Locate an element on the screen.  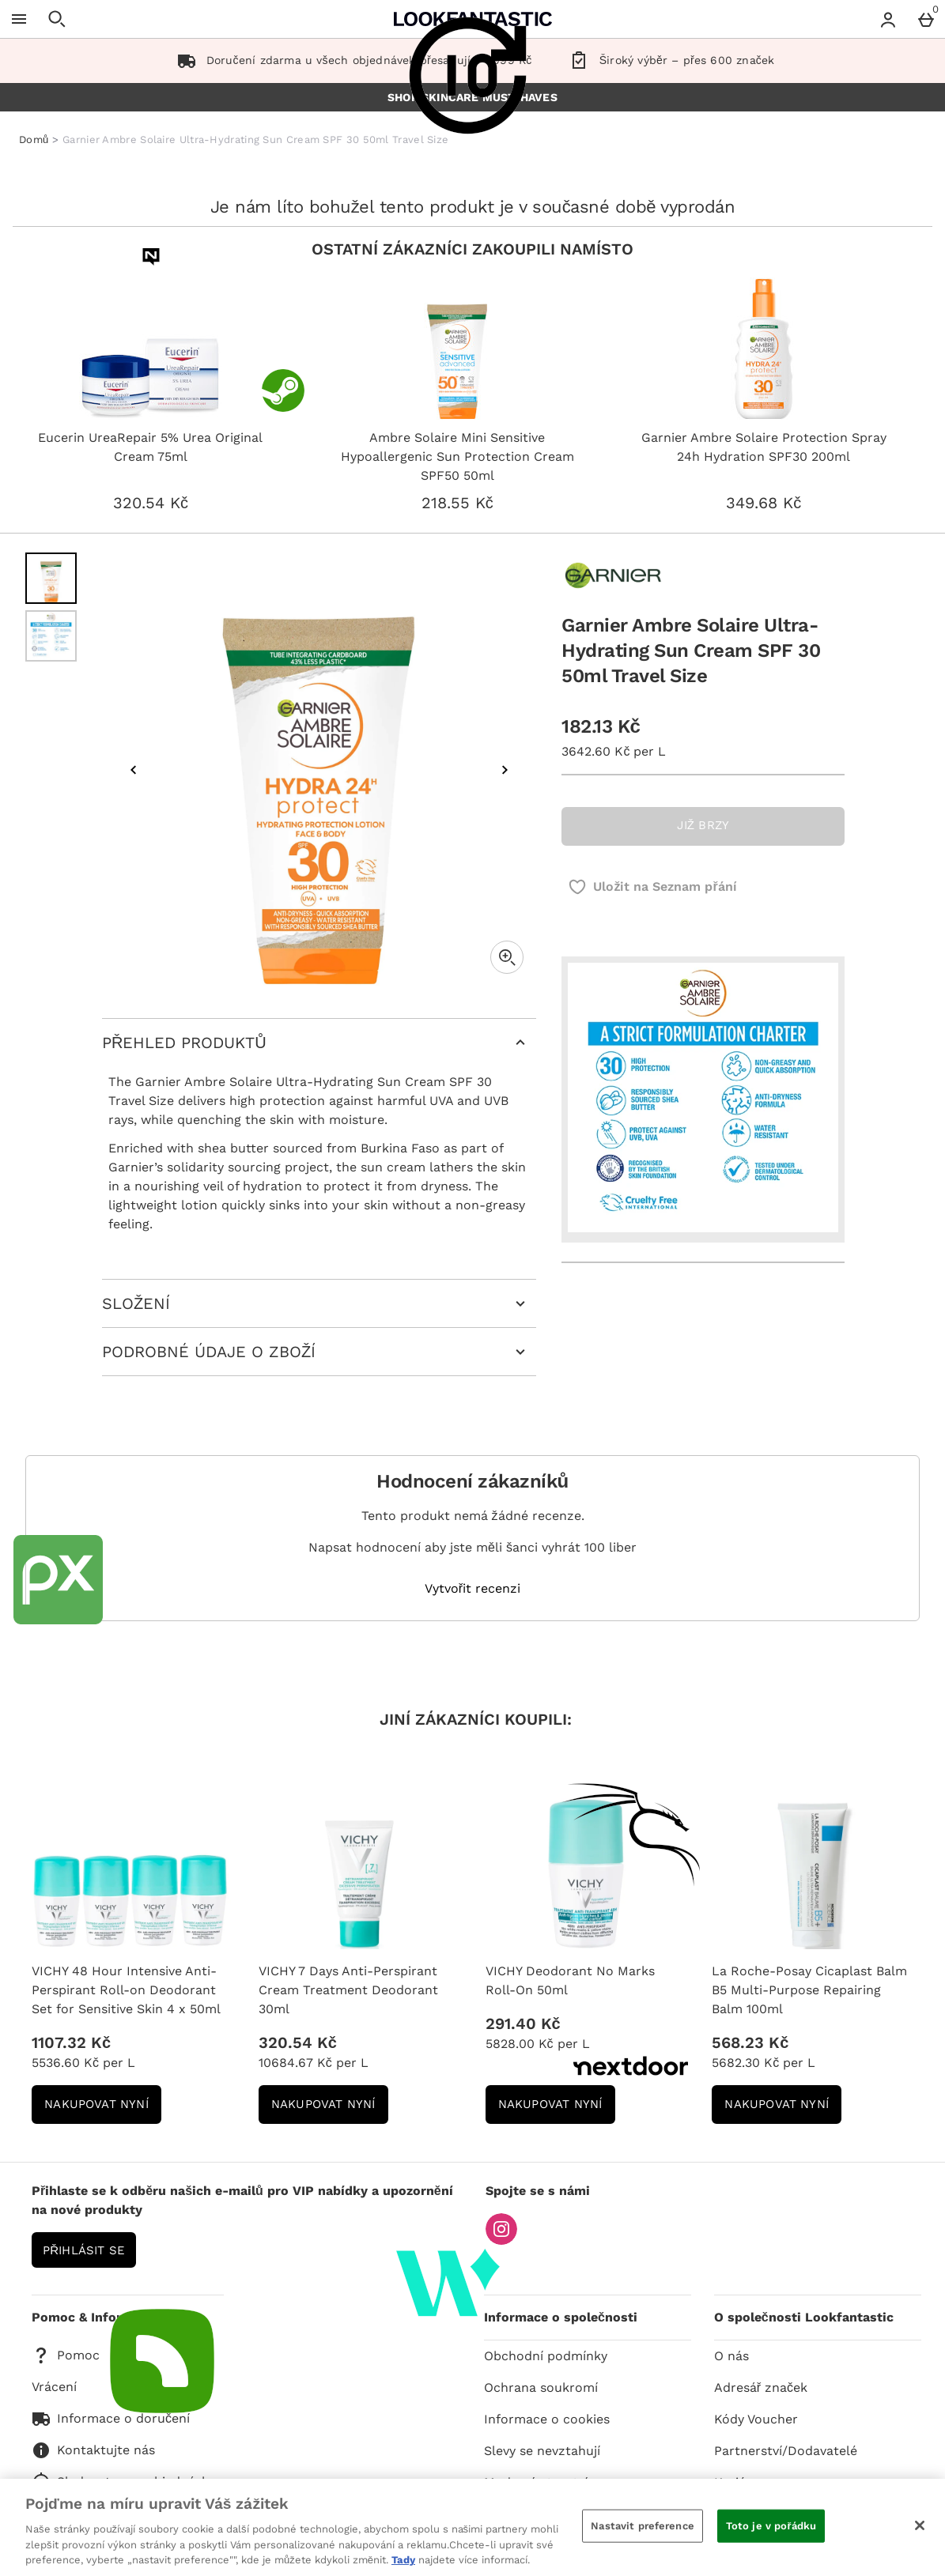
open Steam gaming platform is located at coordinates (283, 390).